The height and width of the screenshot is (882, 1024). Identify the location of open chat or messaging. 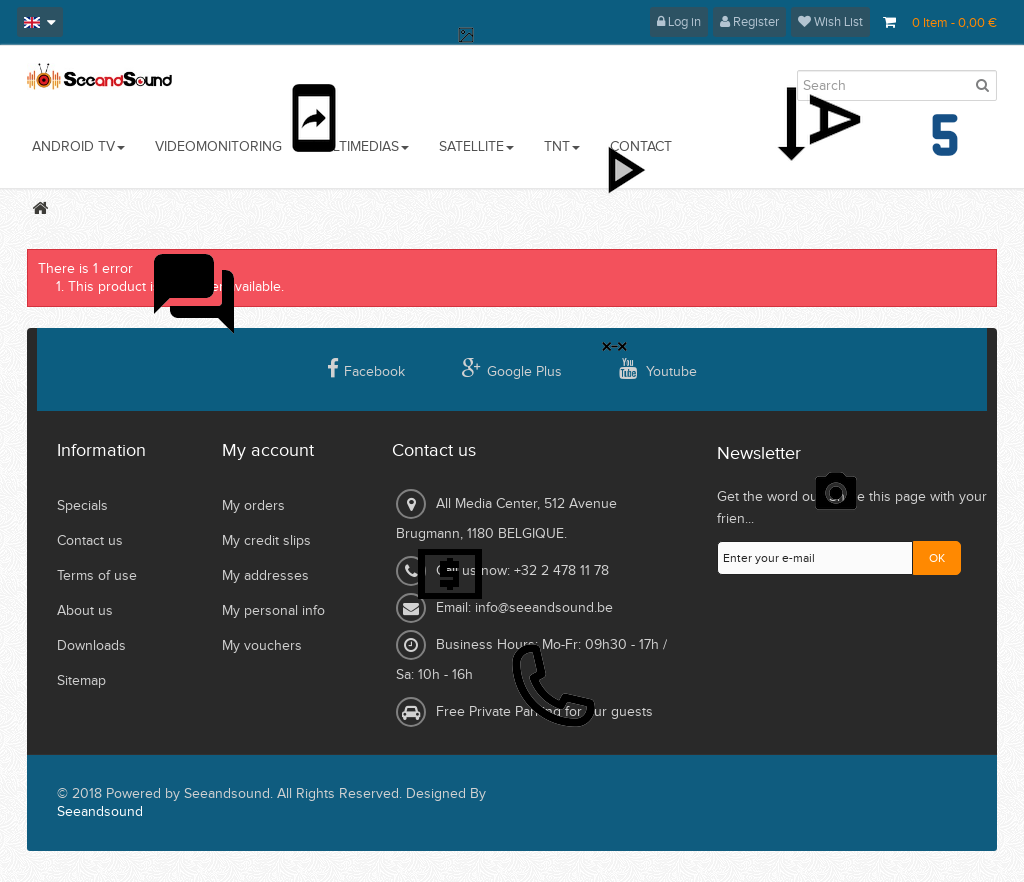
(194, 294).